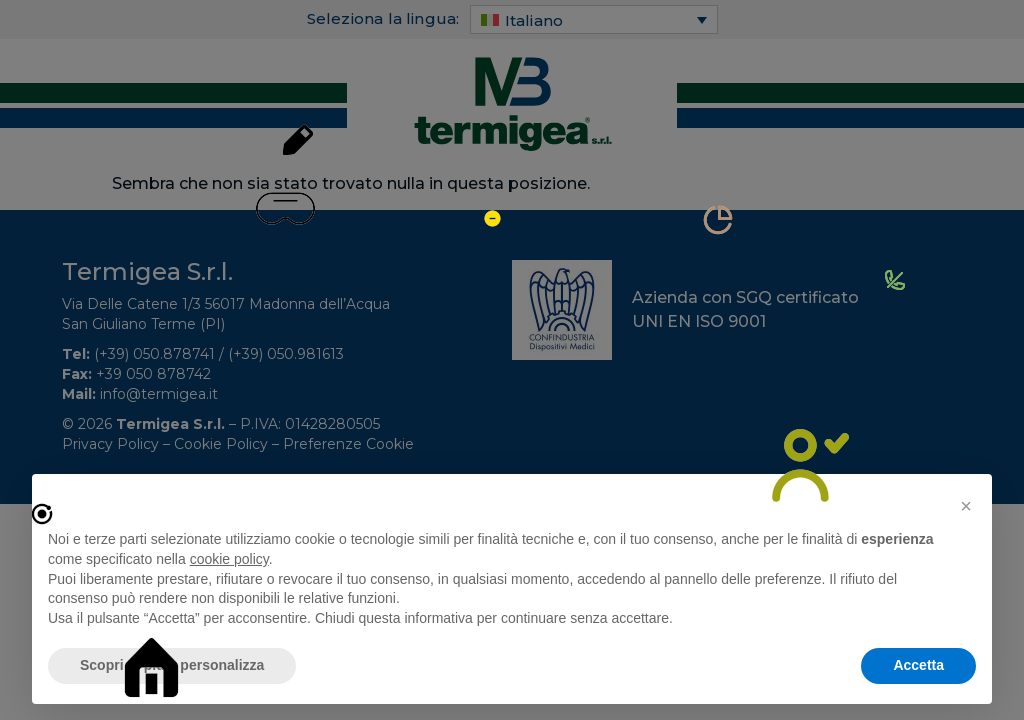 The height and width of the screenshot is (720, 1024). Describe the element at coordinates (151, 667) in the screenshot. I see `navigate to home screen` at that location.